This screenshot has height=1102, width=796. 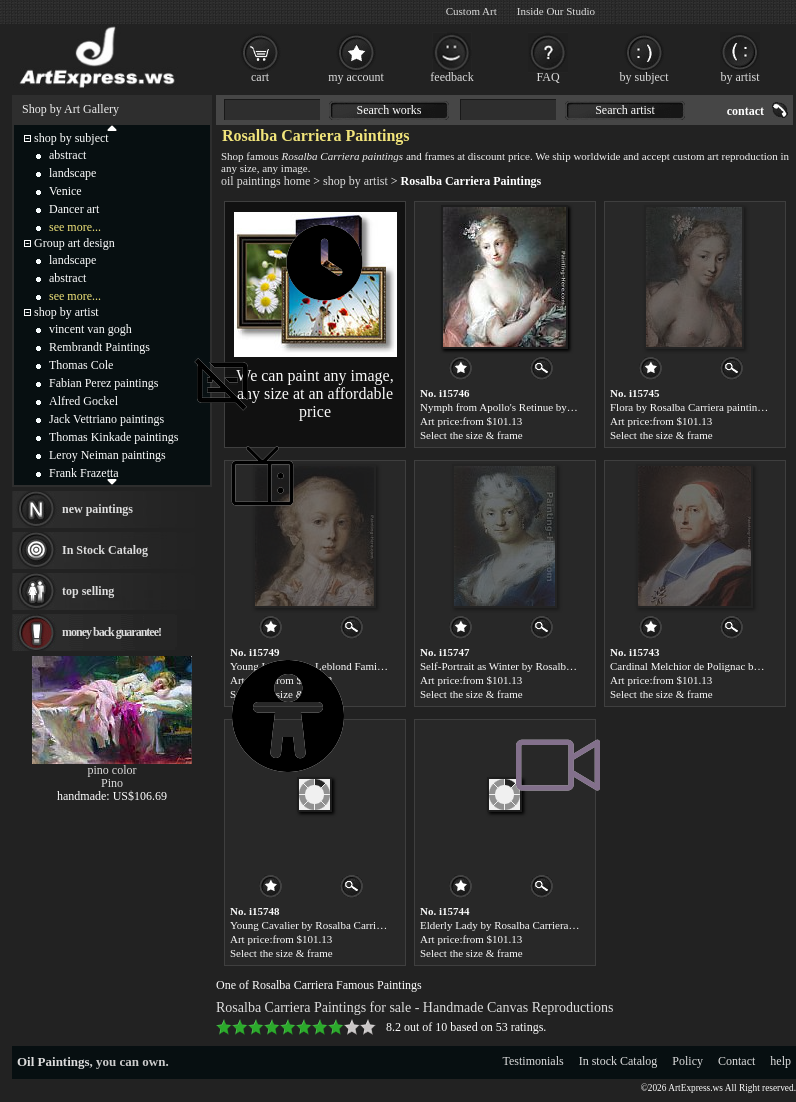 What do you see at coordinates (558, 766) in the screenshot?
I see `start a video call` at bounding box center [558, 766].